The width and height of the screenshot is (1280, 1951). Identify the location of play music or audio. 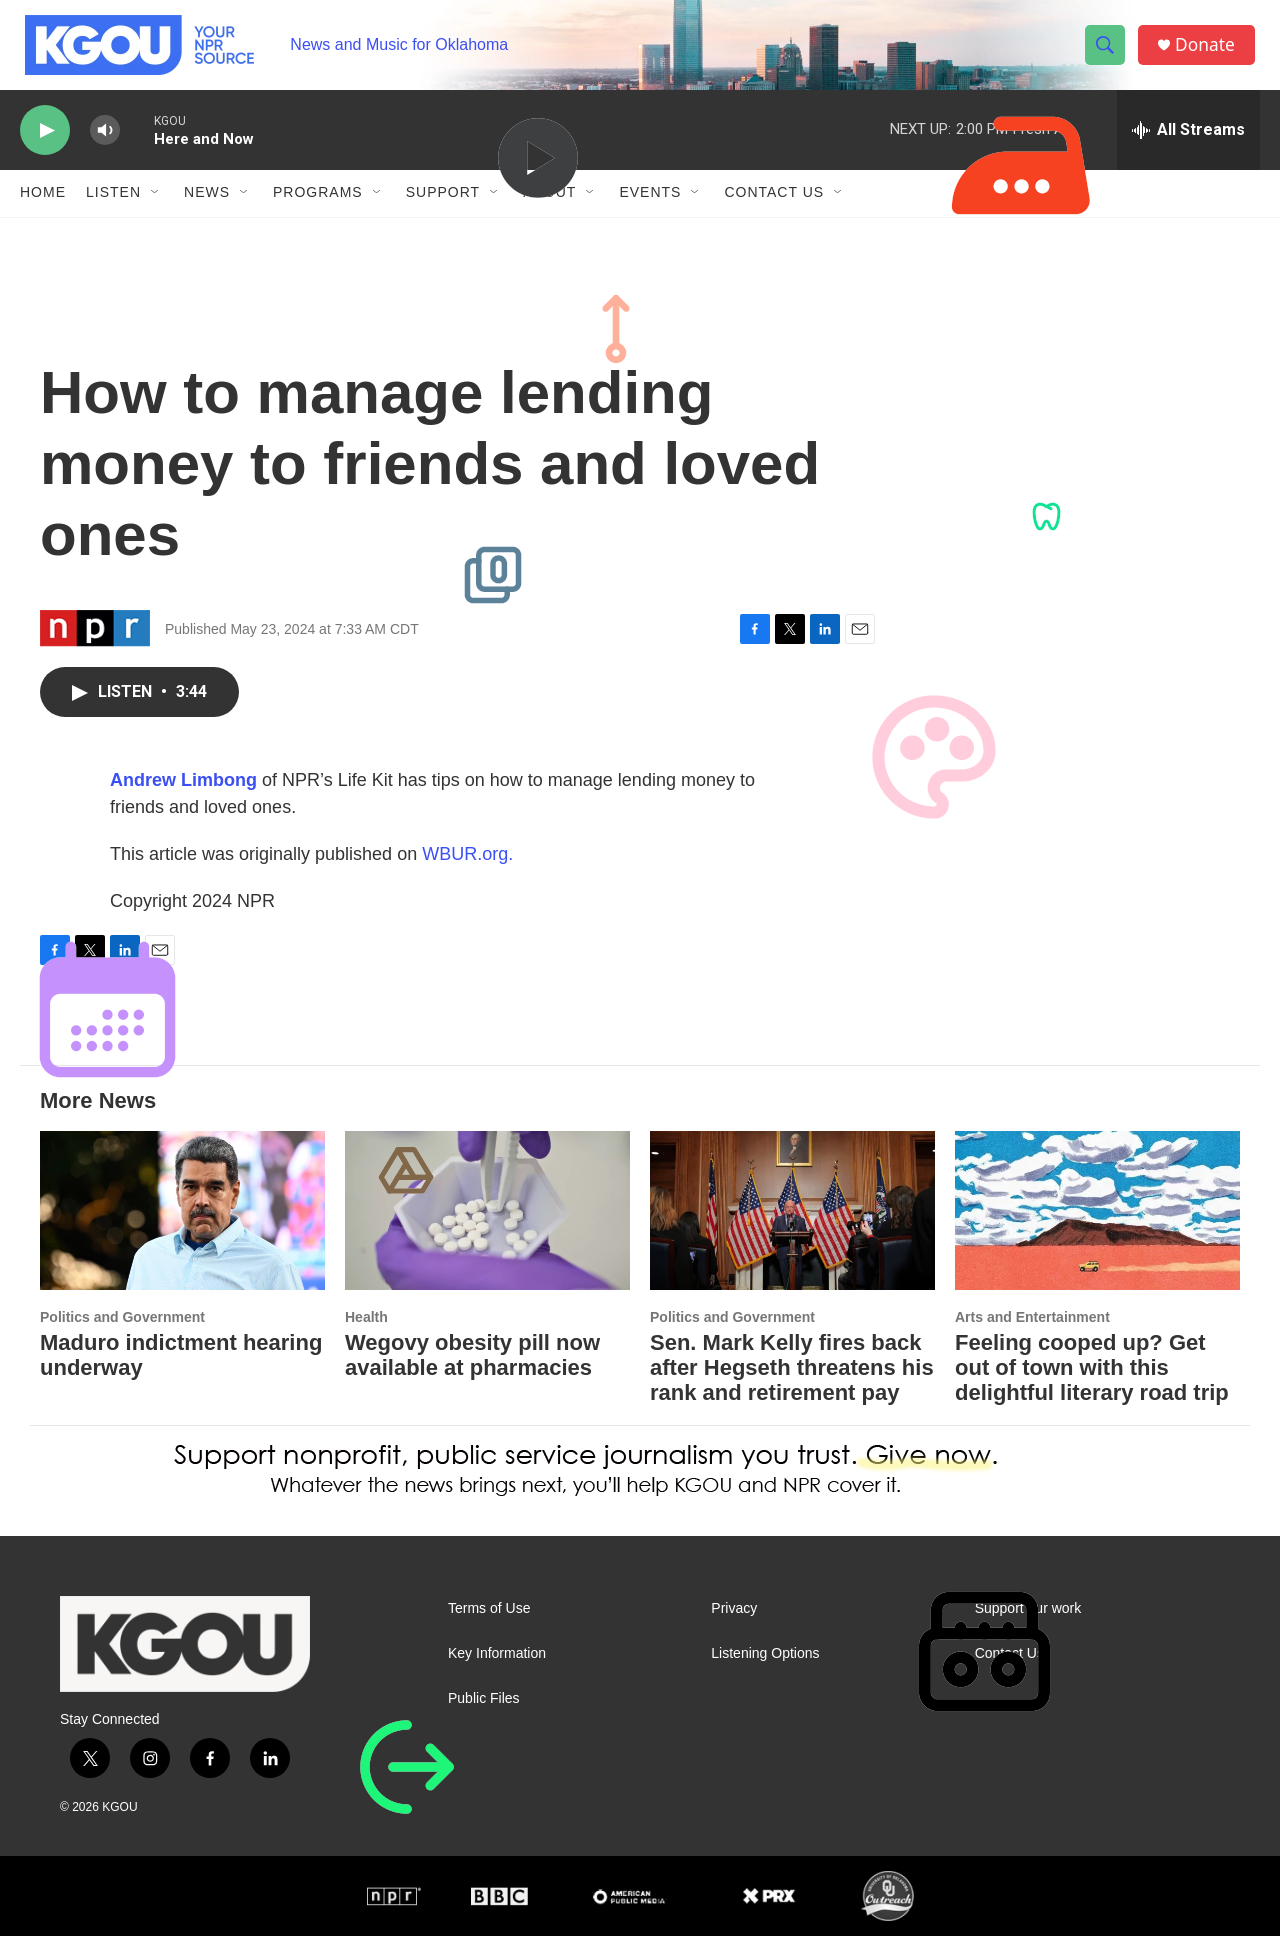
(984, 1651).